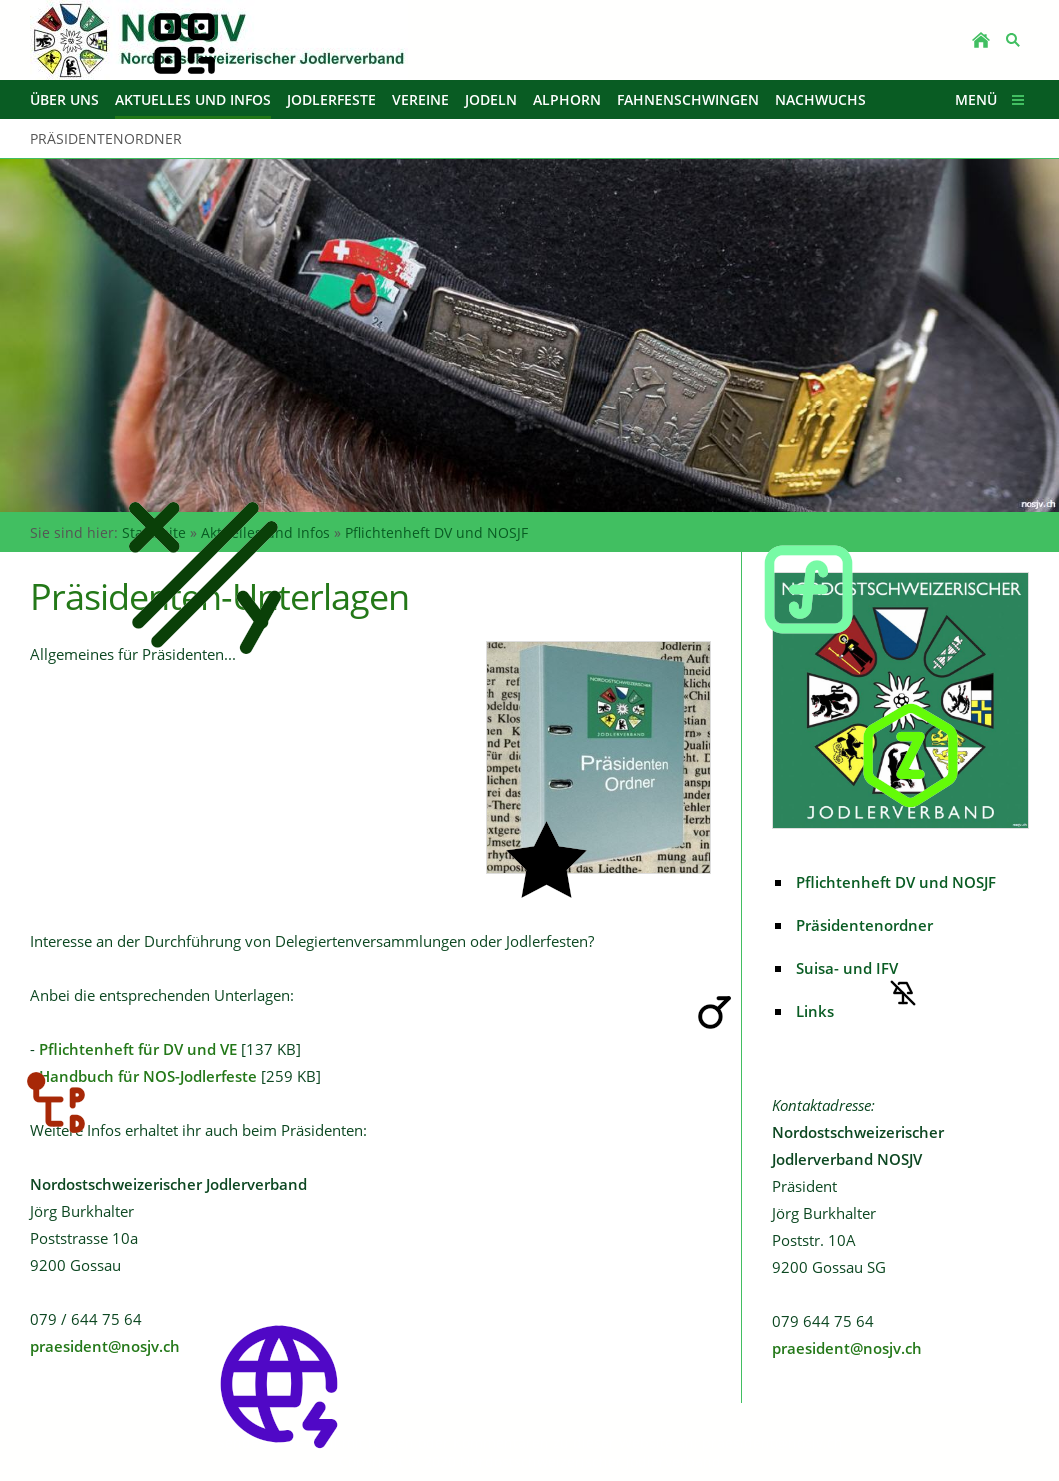 Image resolution: width=1059 pixels, height=1481 pixels. What do you see at coordinates (184, 43) in the screenshot?
I see `scan or generate a QR code` at bounding box center [184, 43].